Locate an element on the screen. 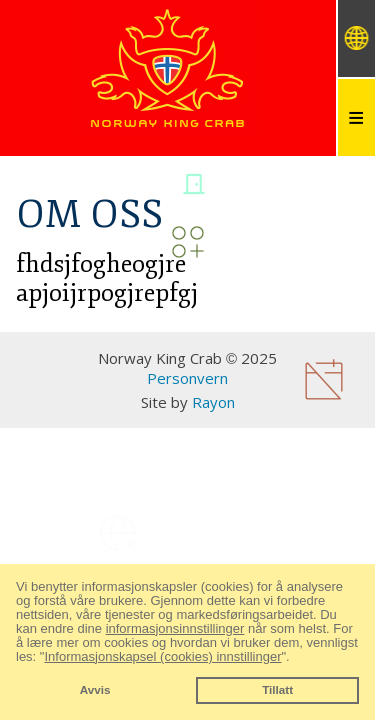  exit or log out of the application is located at coordinates (194, 184).